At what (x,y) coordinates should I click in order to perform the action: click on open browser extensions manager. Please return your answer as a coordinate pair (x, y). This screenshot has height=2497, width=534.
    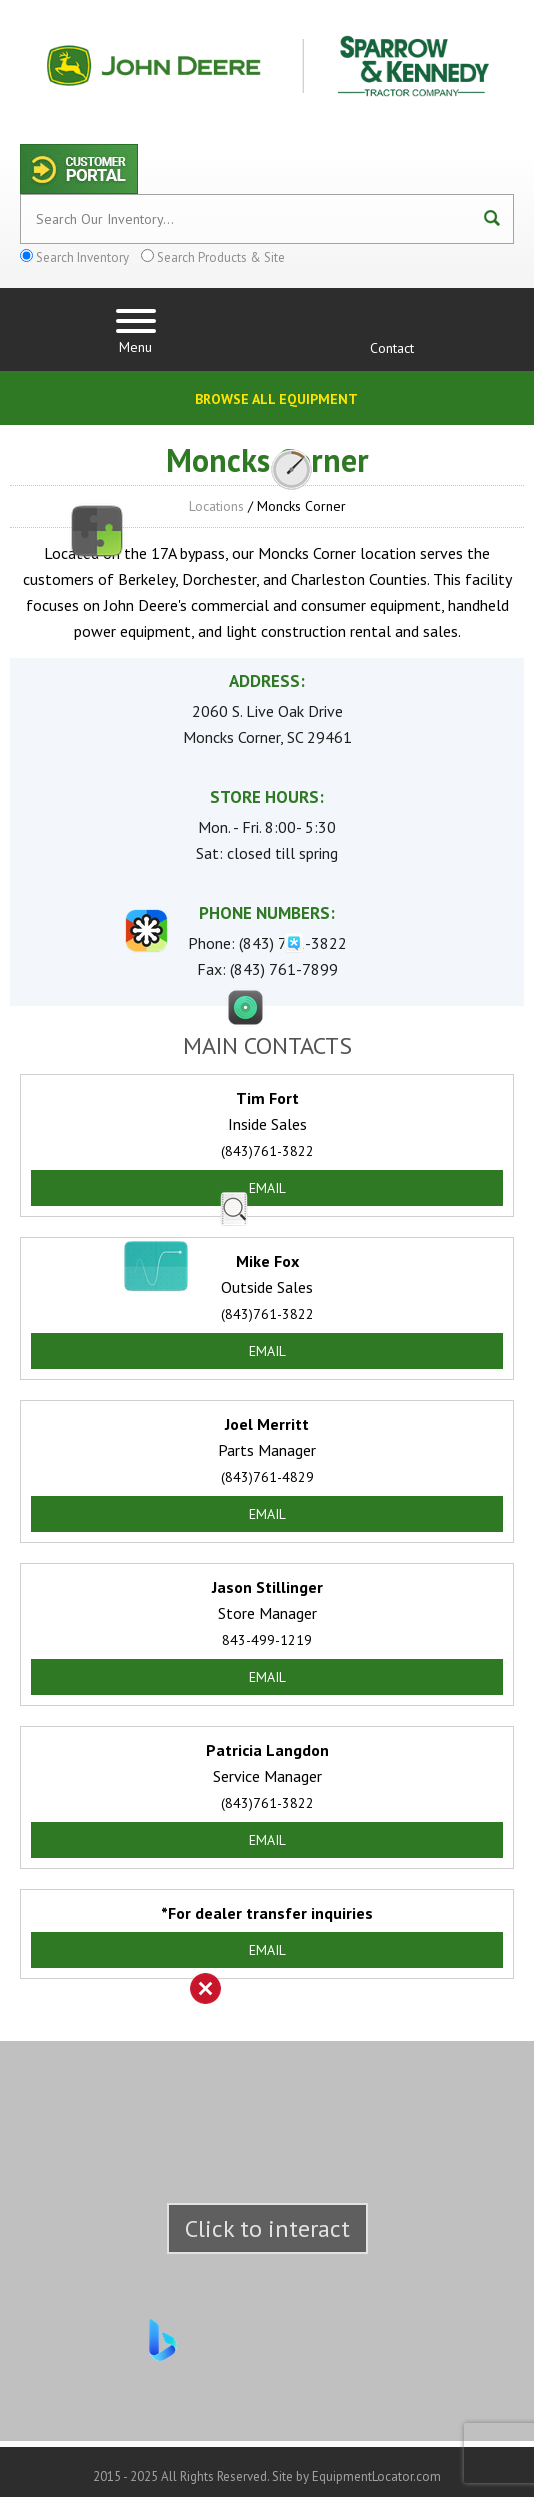
    Looking at the image, I should click on (97, 531).